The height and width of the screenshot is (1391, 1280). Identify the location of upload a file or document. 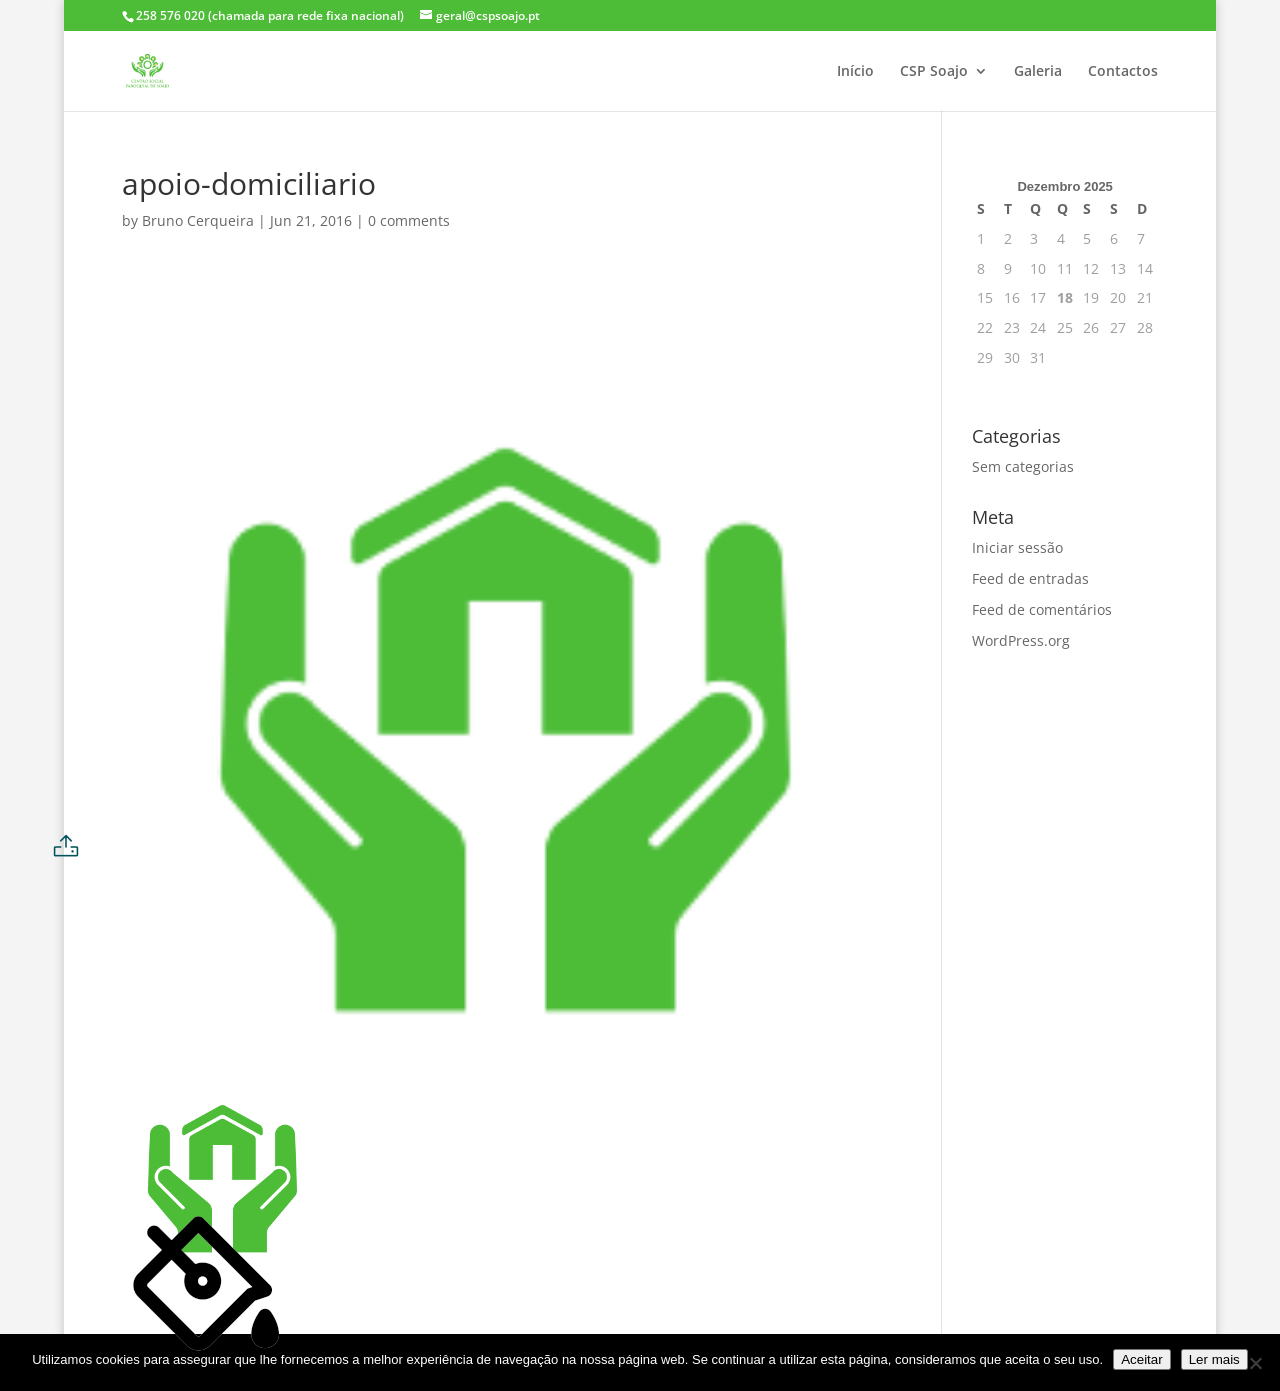
(66, 847).